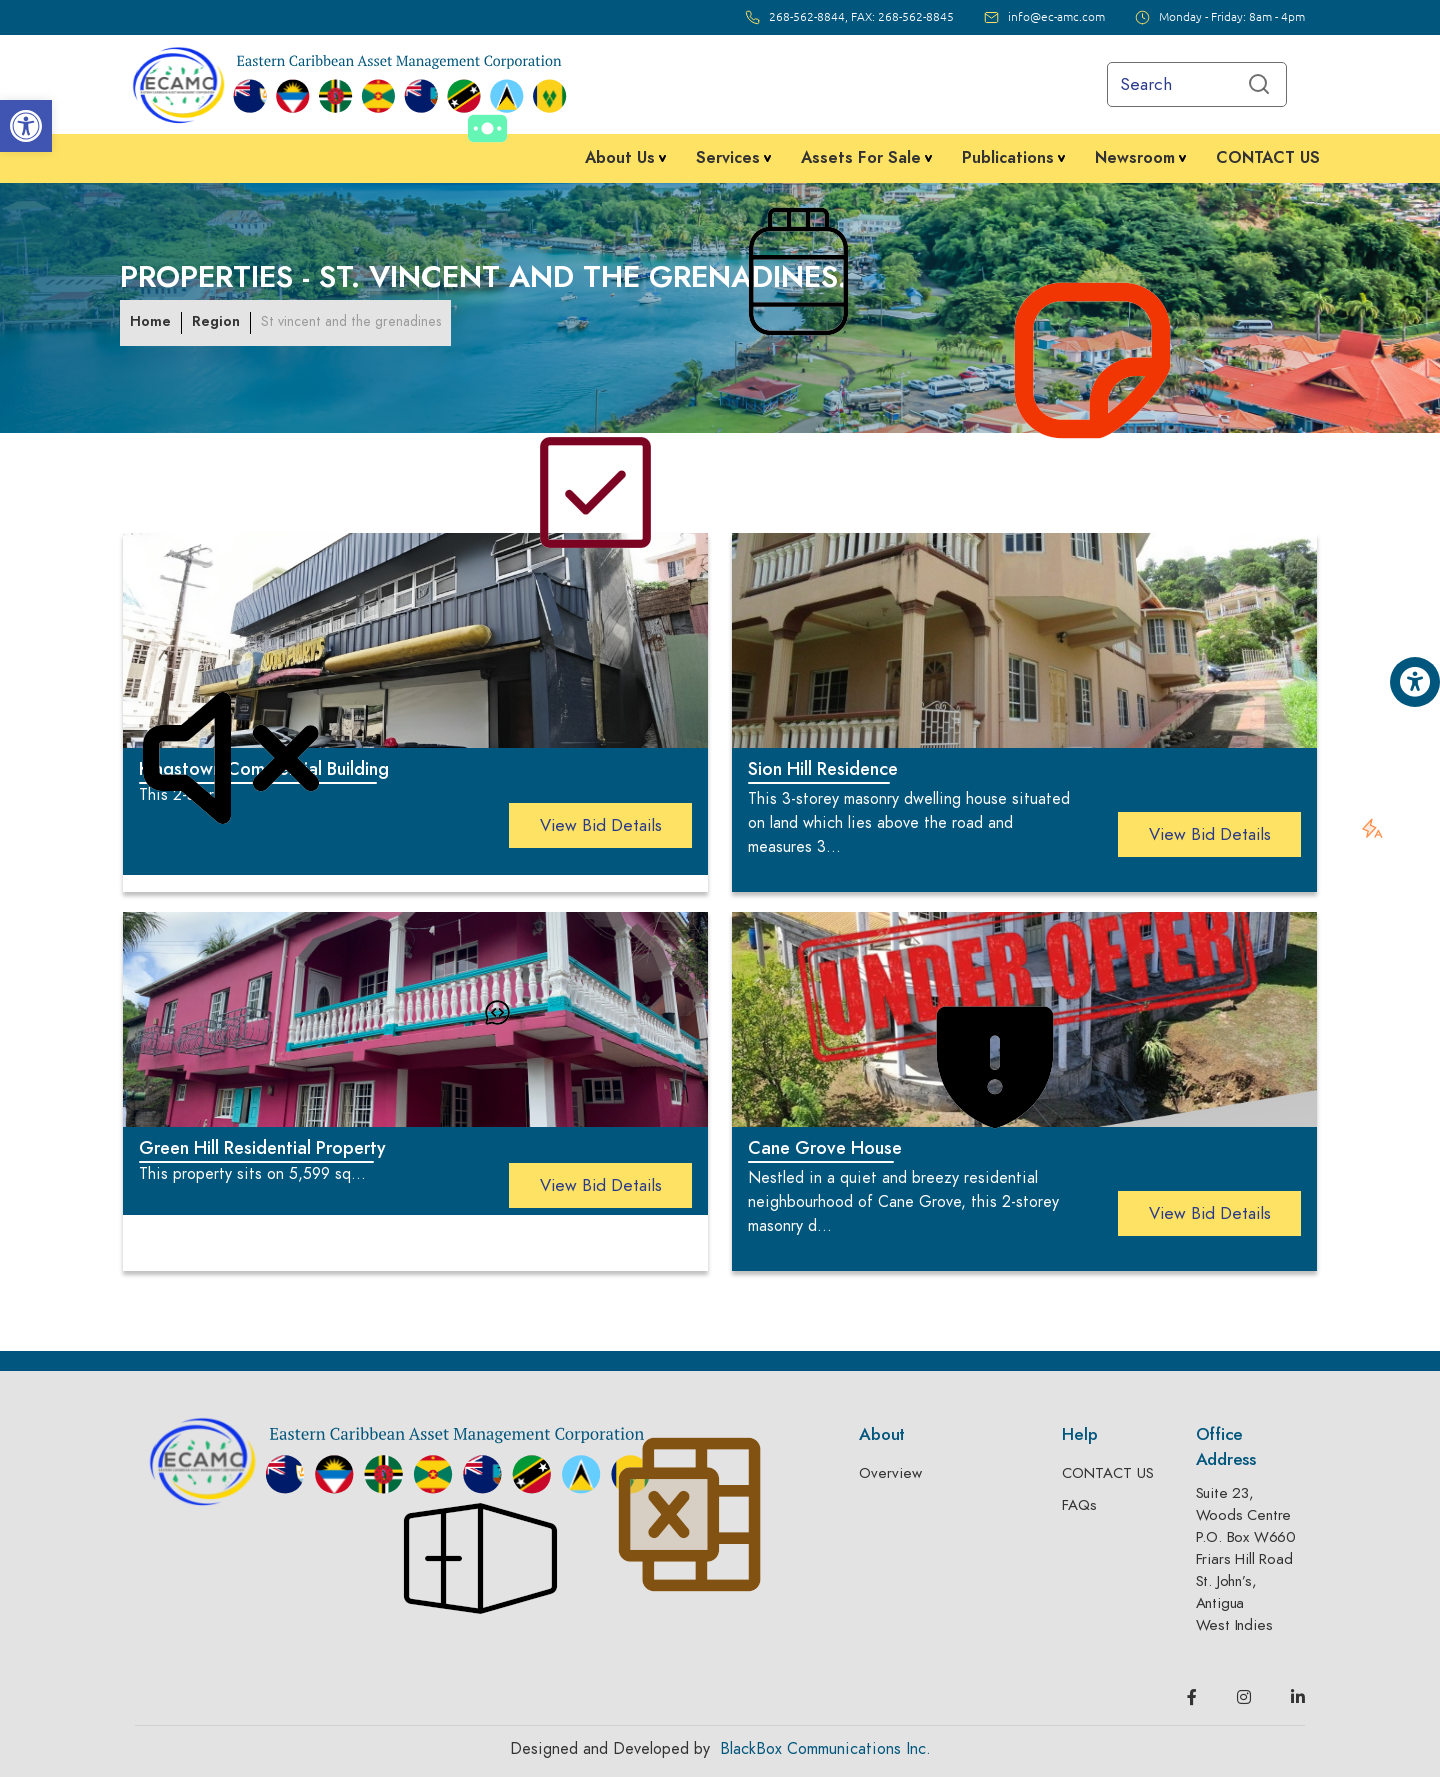 The image size is (1440, 1777). Describe the element at coordinates (595, 492) in the screenshot. I see `select or confirm an option` at that location.